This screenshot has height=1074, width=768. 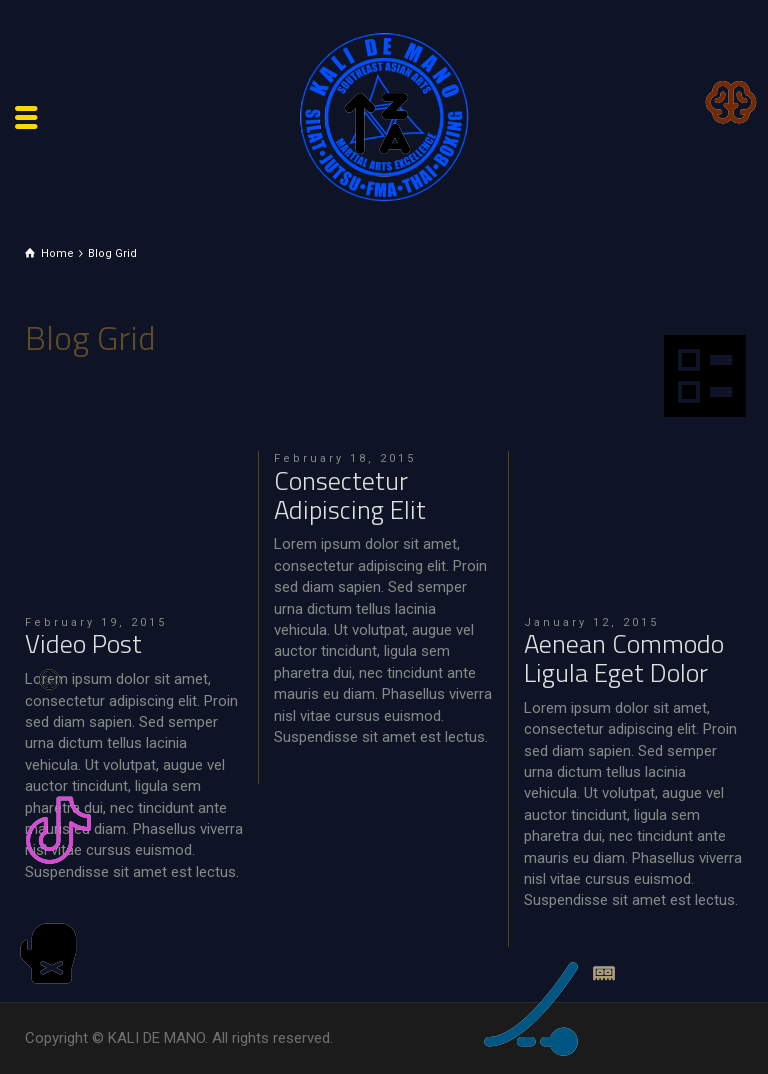 What do you see at coordinates (731, 103) in the screenshot?
I see `access AI or smart features` at bounding box center [731, 103].